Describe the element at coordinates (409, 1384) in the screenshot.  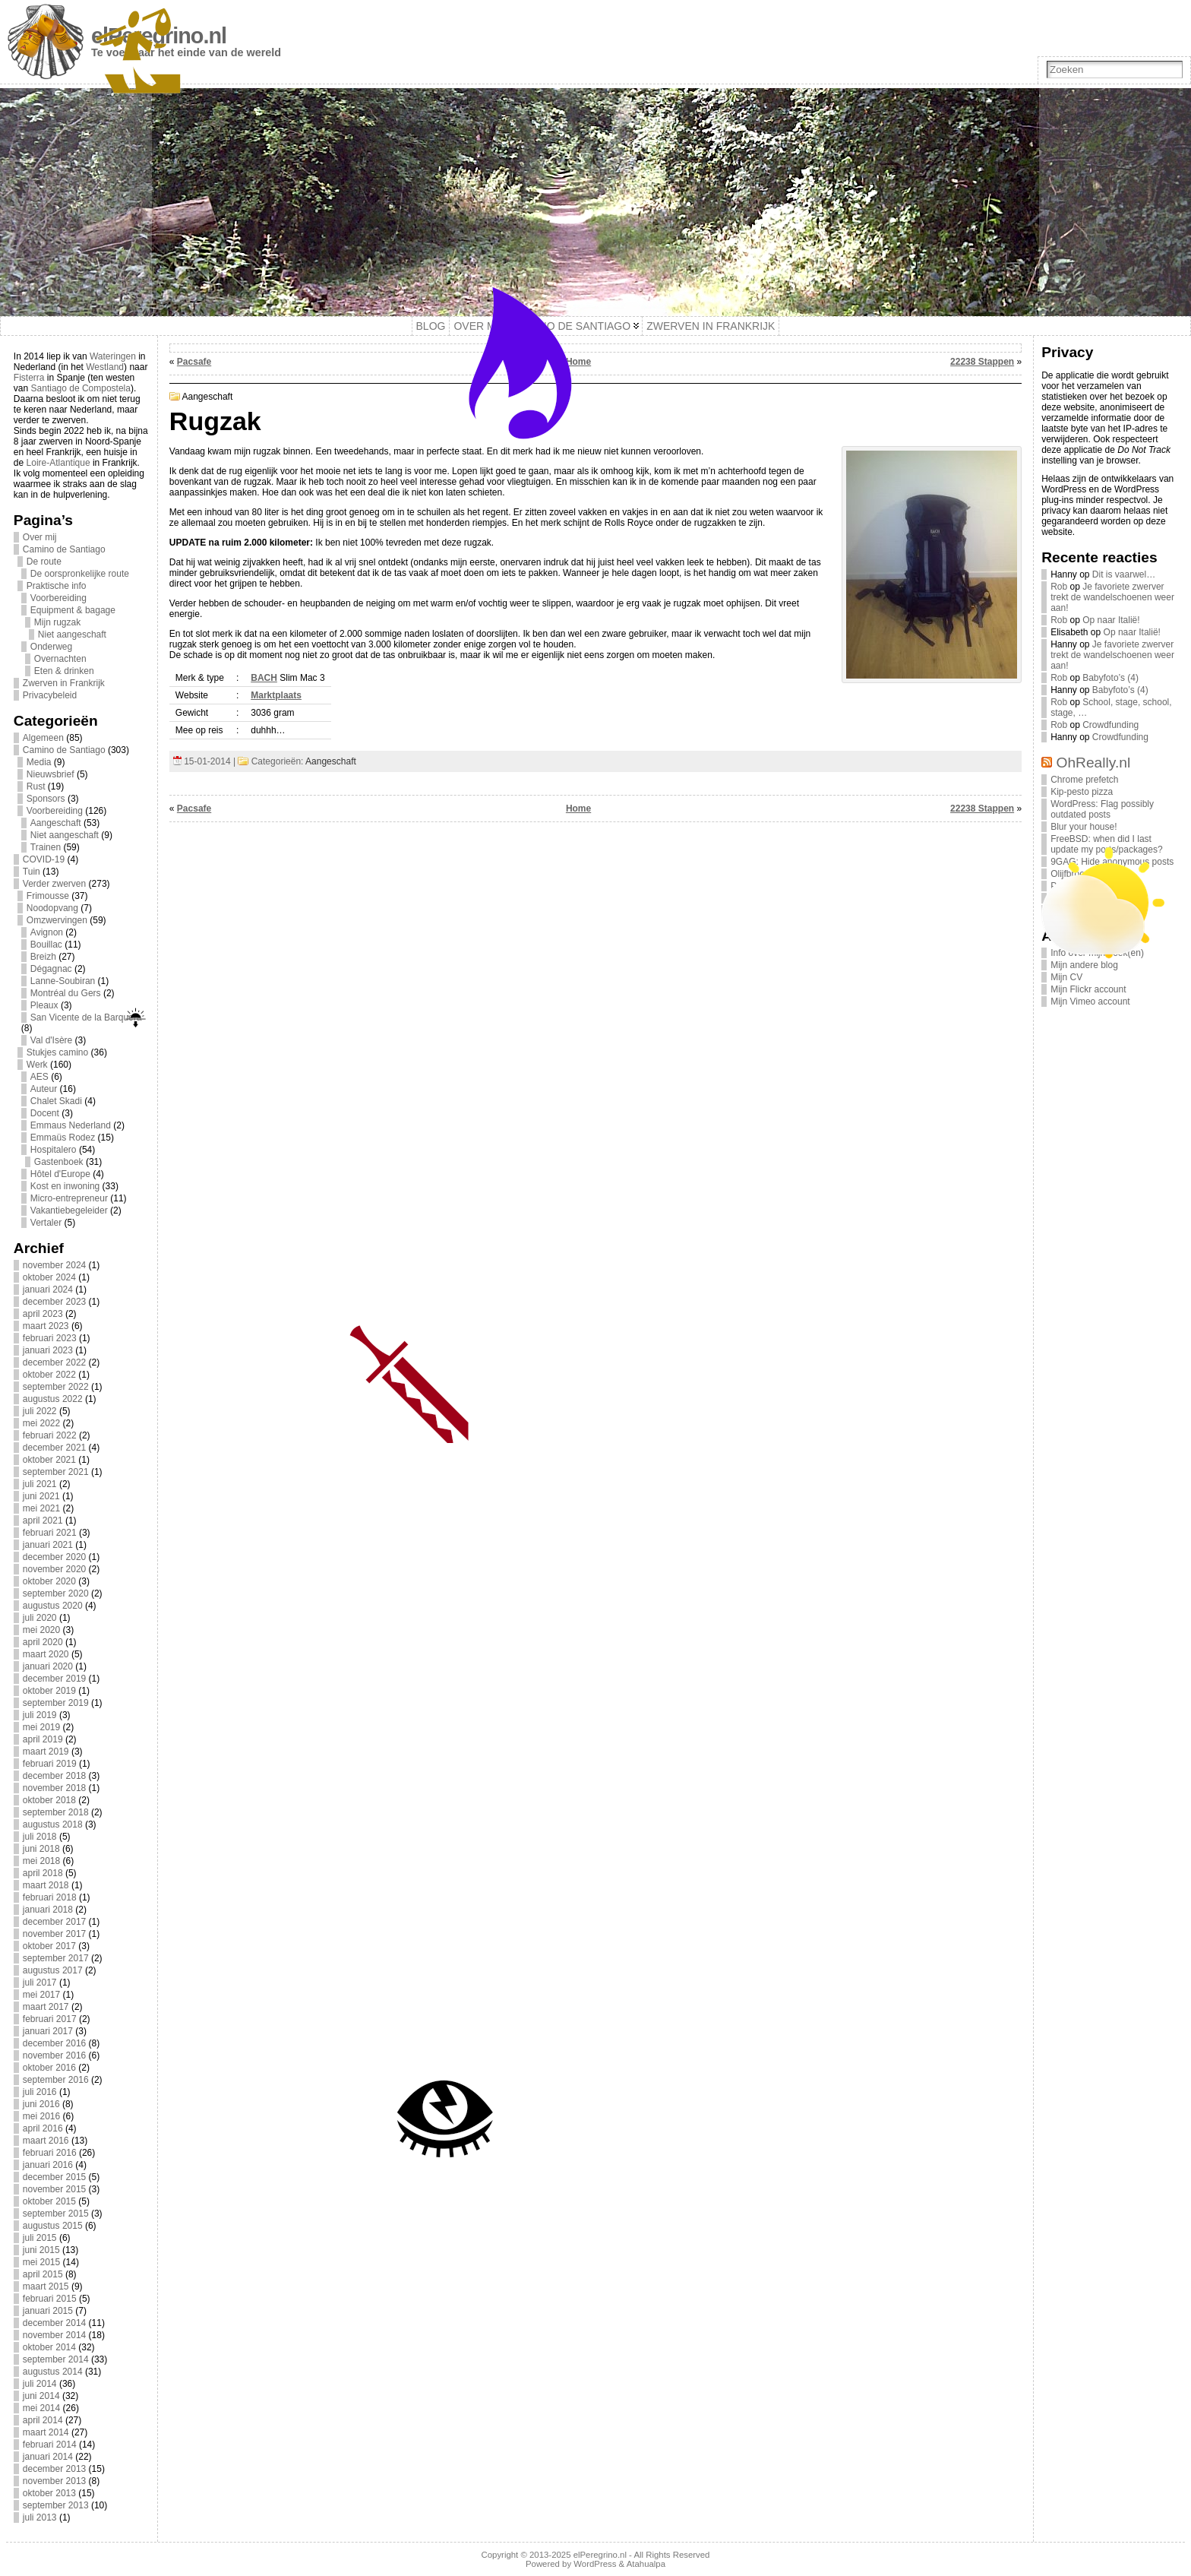
I see `select crocodile-themed sword weapon` at that location.